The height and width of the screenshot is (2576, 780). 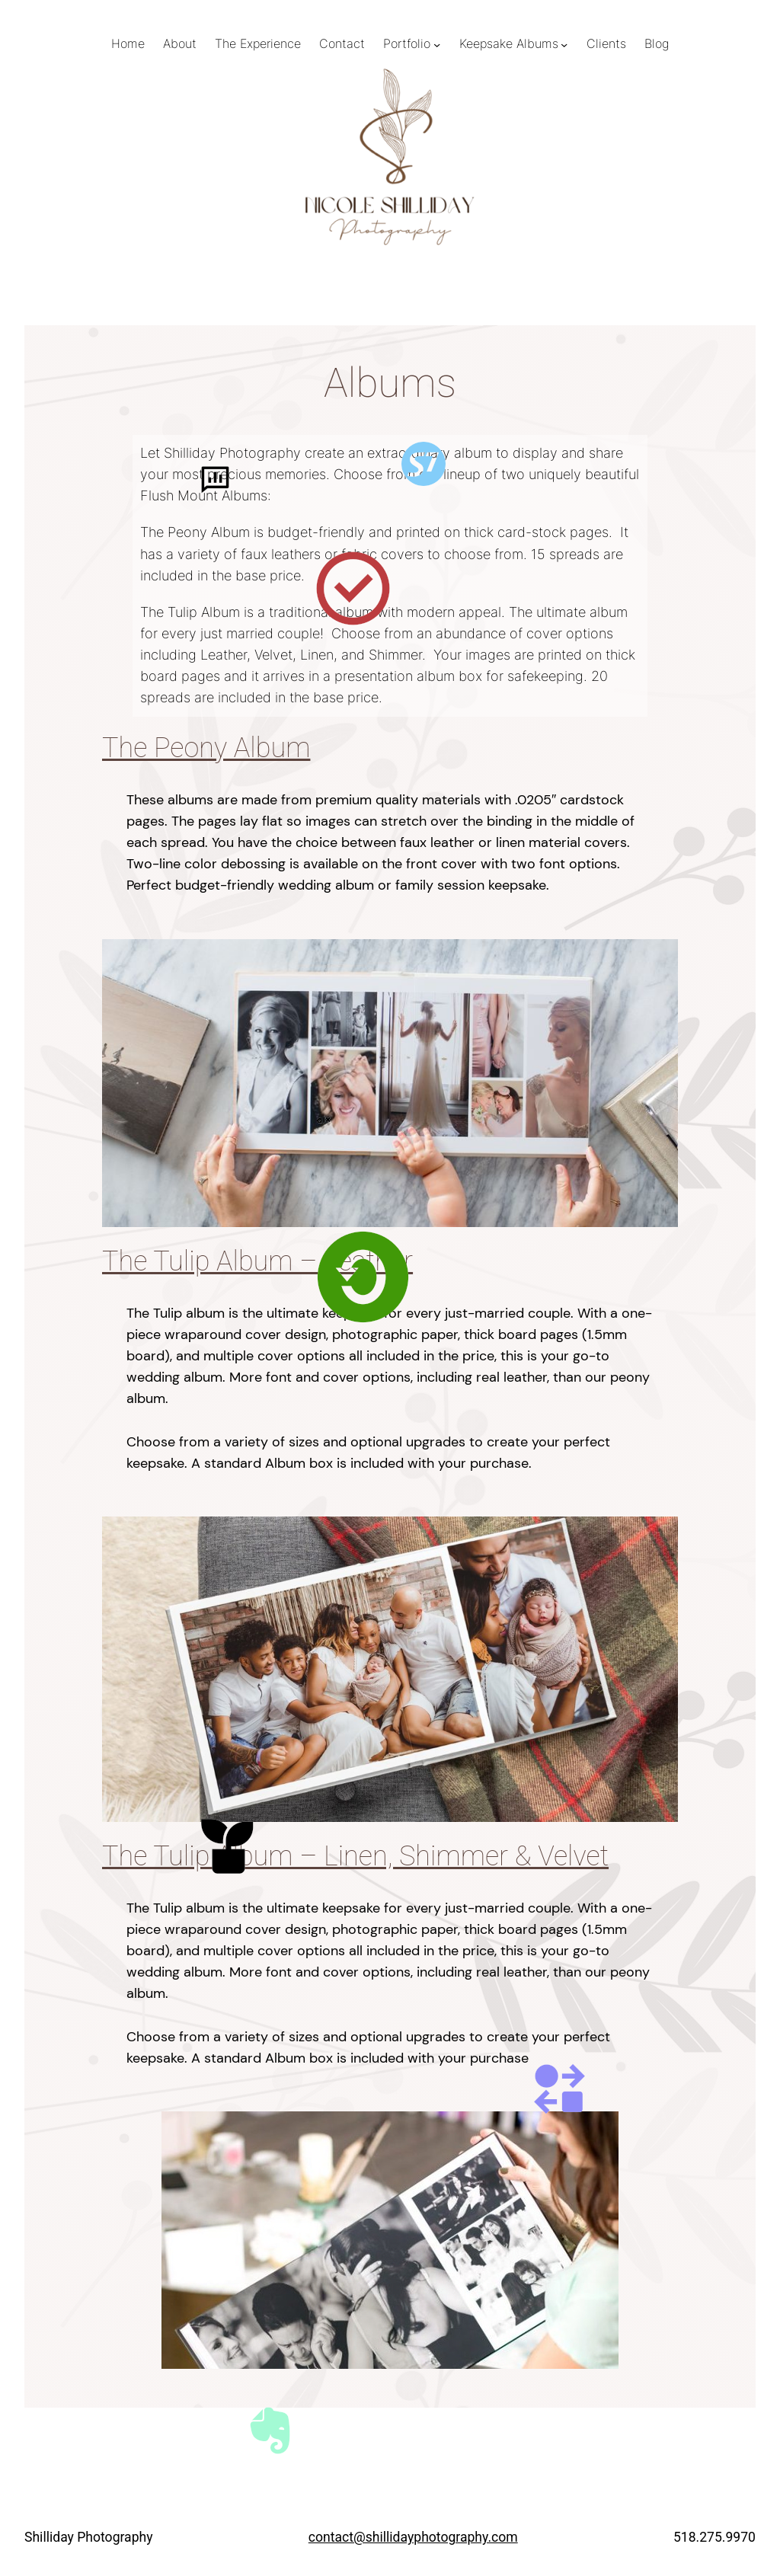 What do you see at coordinates (353, 588) in the screenshot?
I see `indicates a completed or successful action` at bounding box center [353, 588].